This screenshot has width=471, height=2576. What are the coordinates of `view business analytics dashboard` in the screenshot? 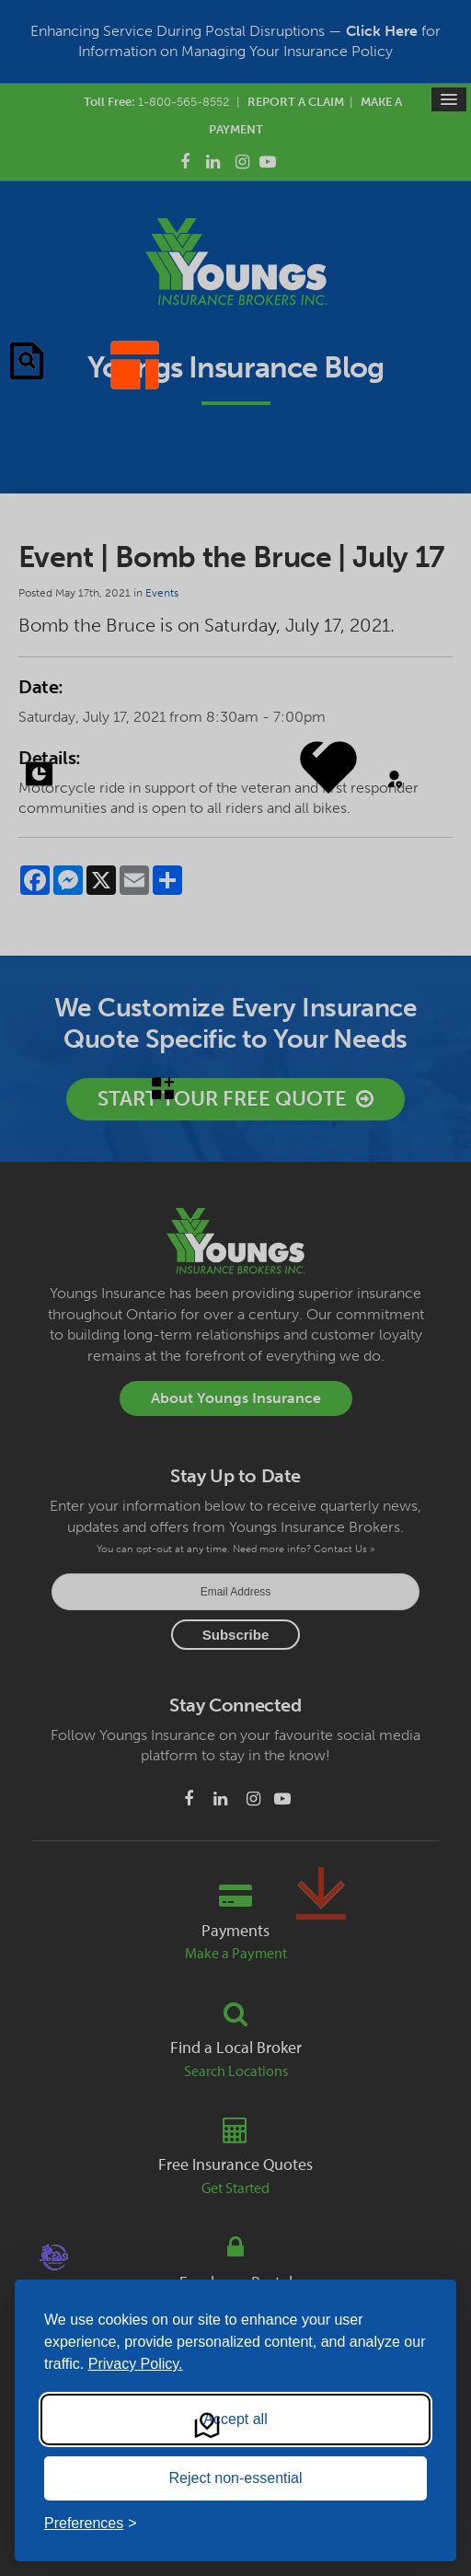 It's located at (39, 773).